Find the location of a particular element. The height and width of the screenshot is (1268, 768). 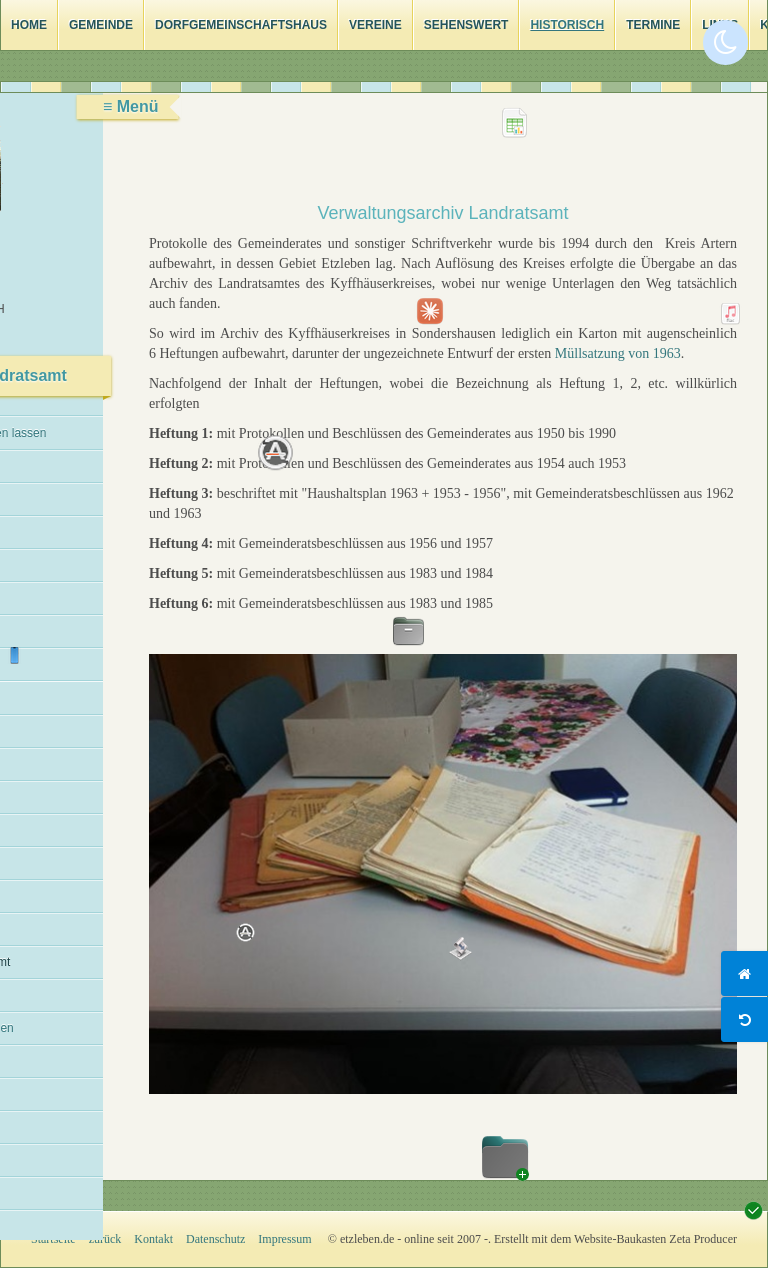

check for available system updates is located at coordinates (245, 932).